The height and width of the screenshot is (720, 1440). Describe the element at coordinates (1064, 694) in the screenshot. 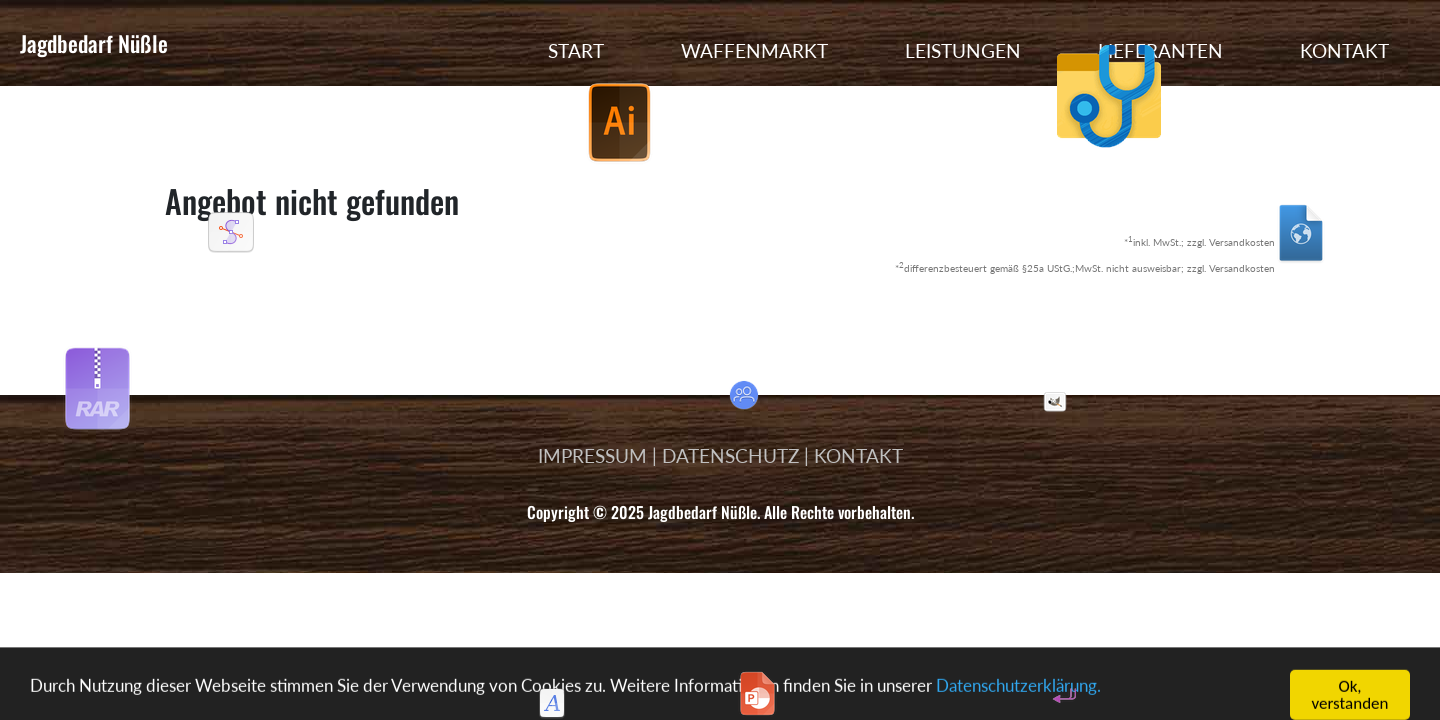

I see `reply to all recipients of an email` at that location.